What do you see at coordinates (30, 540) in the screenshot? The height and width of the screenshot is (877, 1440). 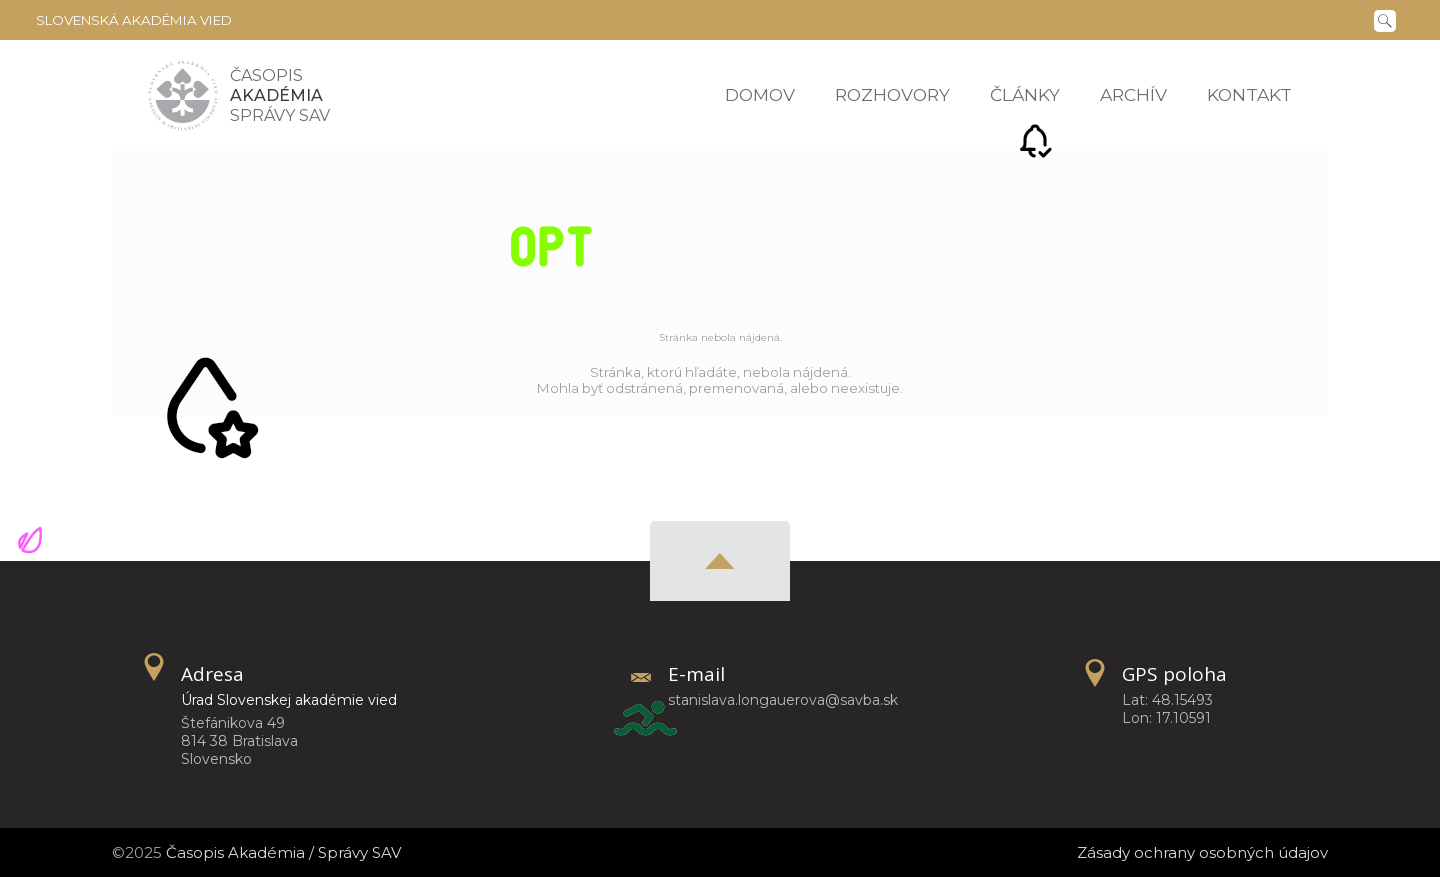 I see `envato marketplace logo` at bounding box center [30, 540].